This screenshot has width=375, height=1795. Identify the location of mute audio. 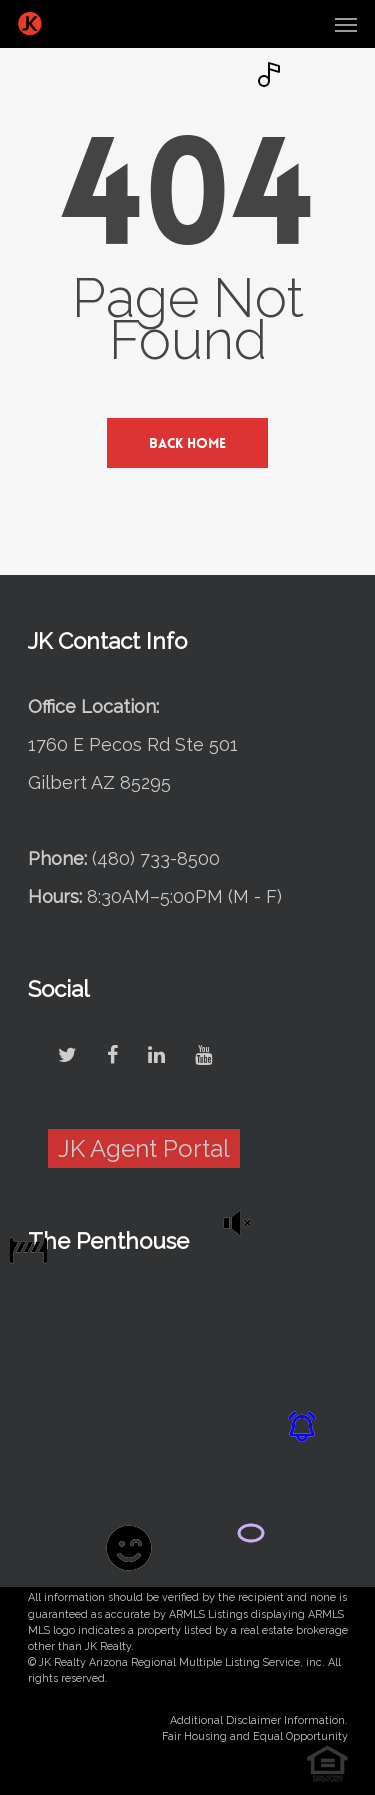
(237, 1223).